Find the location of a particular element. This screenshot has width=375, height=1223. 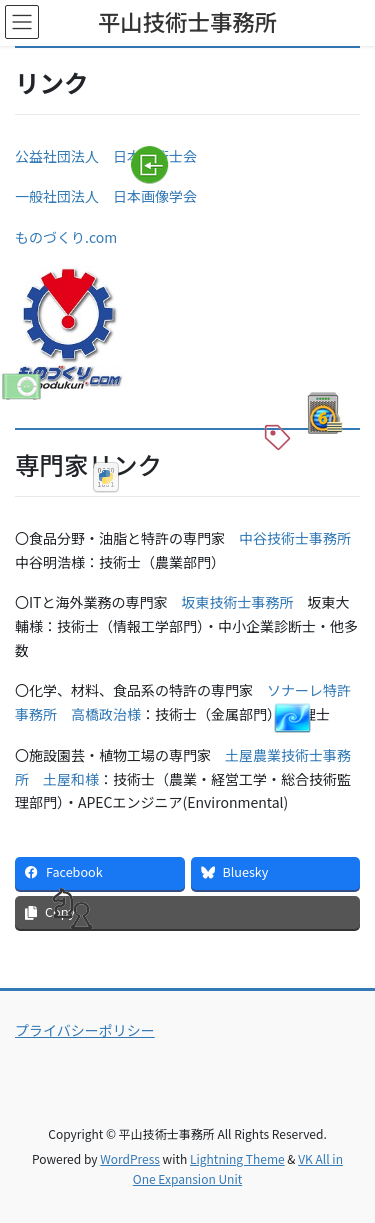

open screen saver settings is located at coordinates (292, 718).